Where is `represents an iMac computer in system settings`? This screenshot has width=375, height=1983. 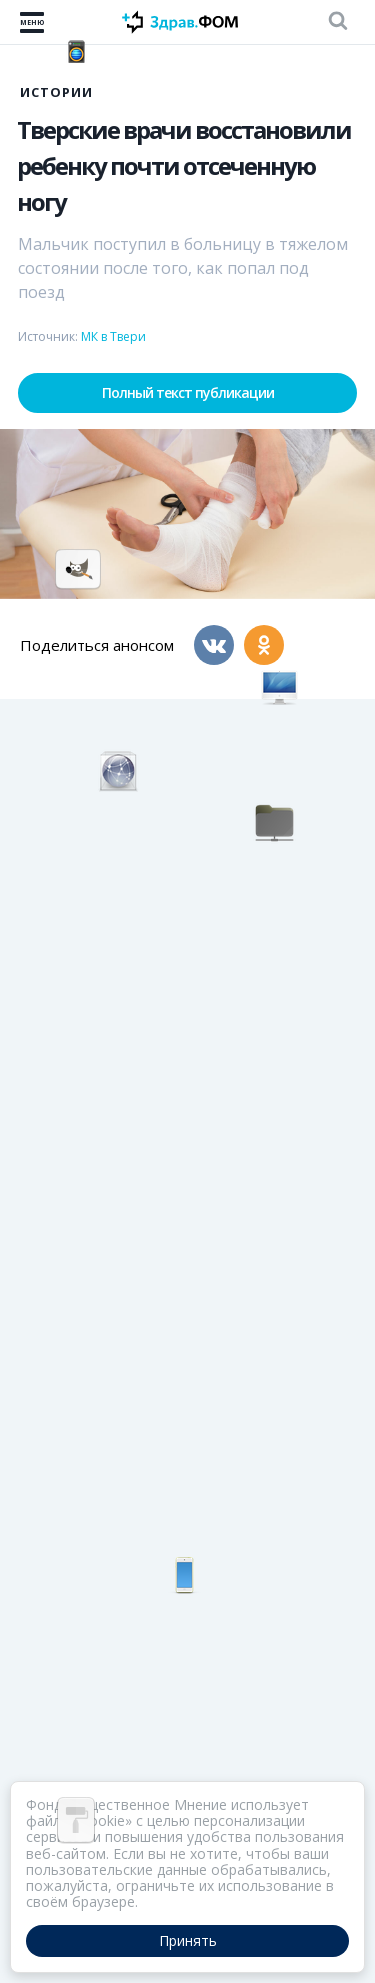 represents an iMac computer in system settings is located at coordinates (279, 687).